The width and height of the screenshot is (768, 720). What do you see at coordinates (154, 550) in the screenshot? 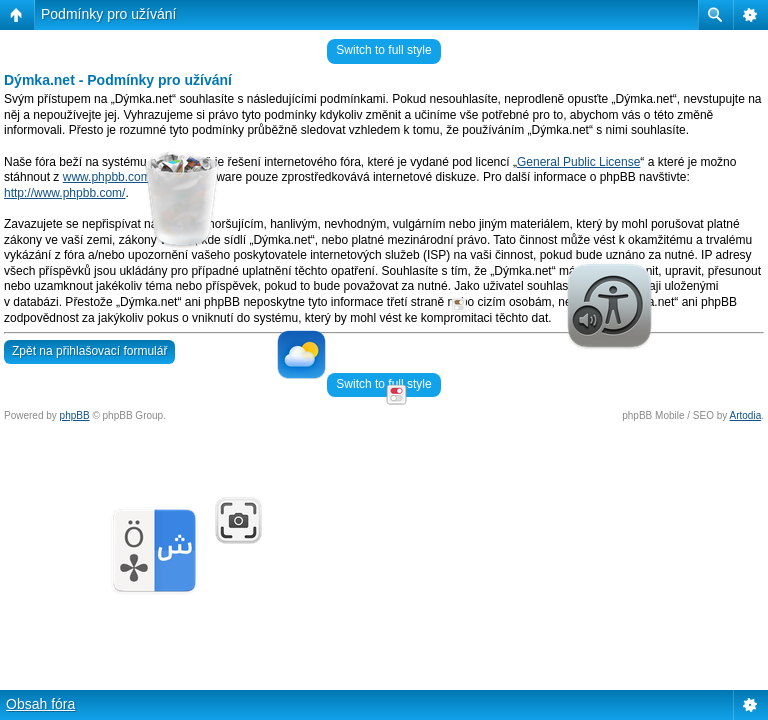
I see `open the gnome characters app` at bounding box center [154, 550].